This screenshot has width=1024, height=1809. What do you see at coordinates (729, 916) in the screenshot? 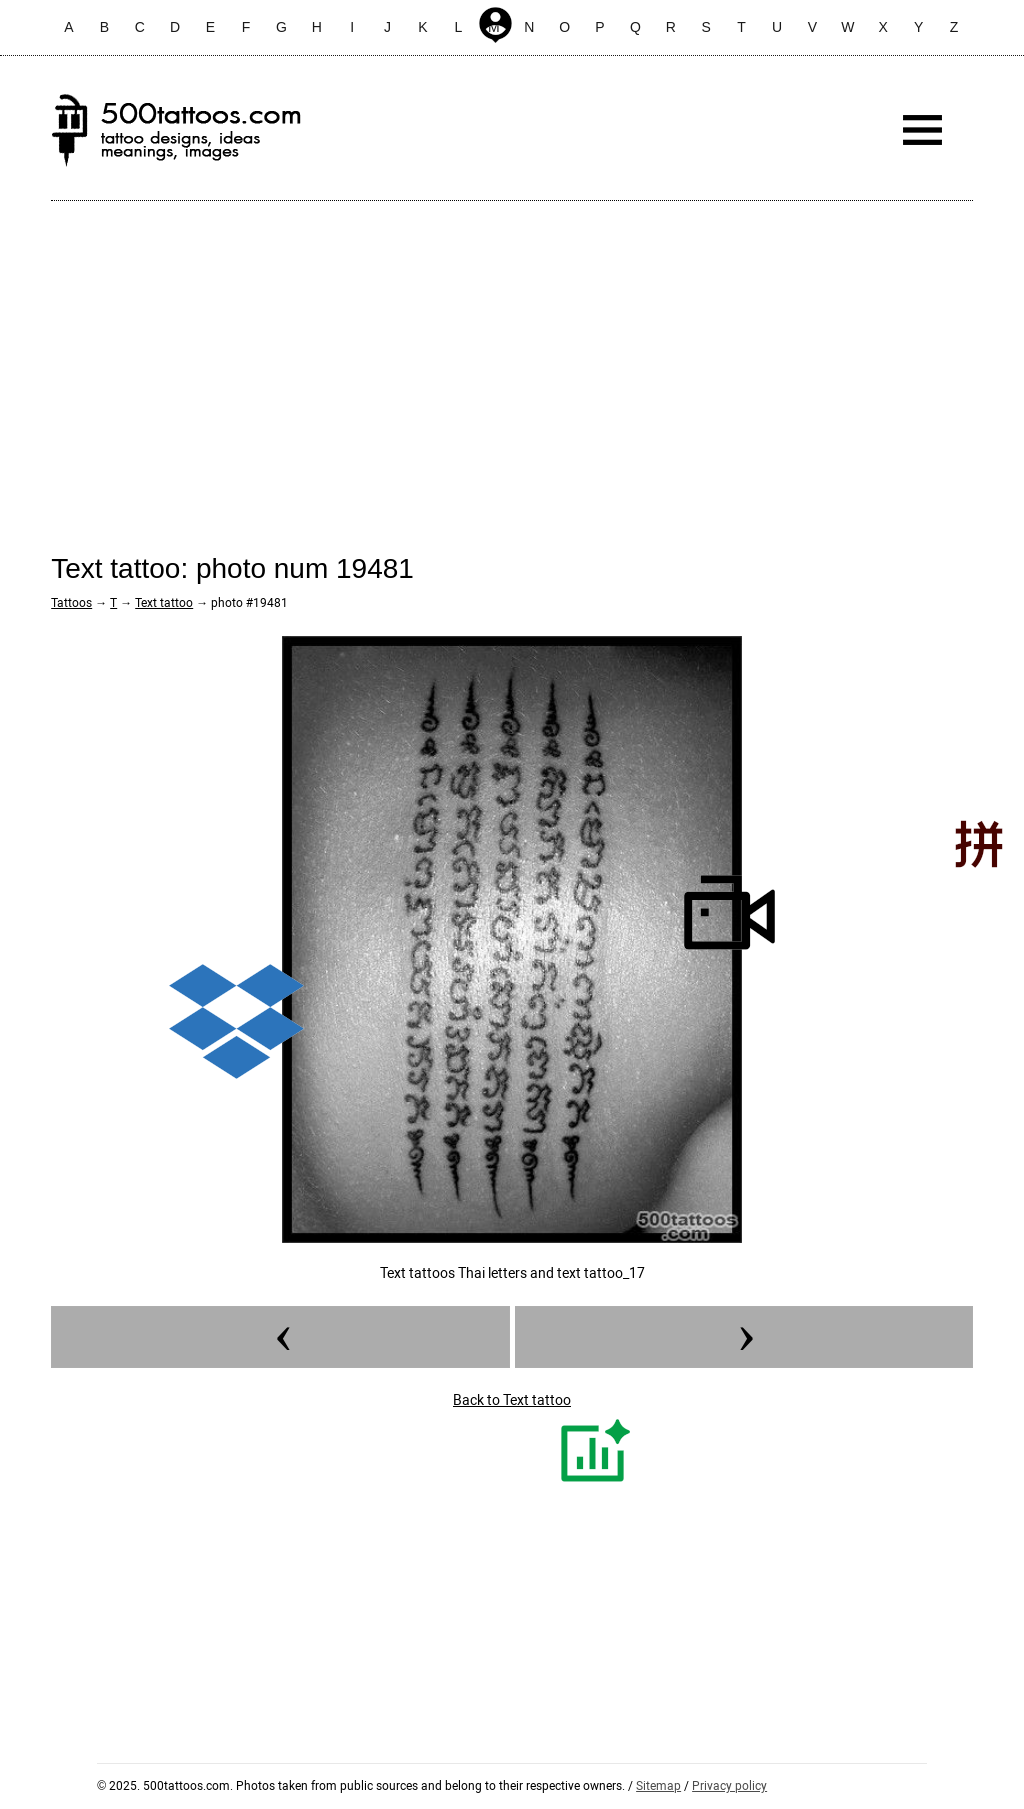
I see `start recording a video` at bounding box center [729, 916].